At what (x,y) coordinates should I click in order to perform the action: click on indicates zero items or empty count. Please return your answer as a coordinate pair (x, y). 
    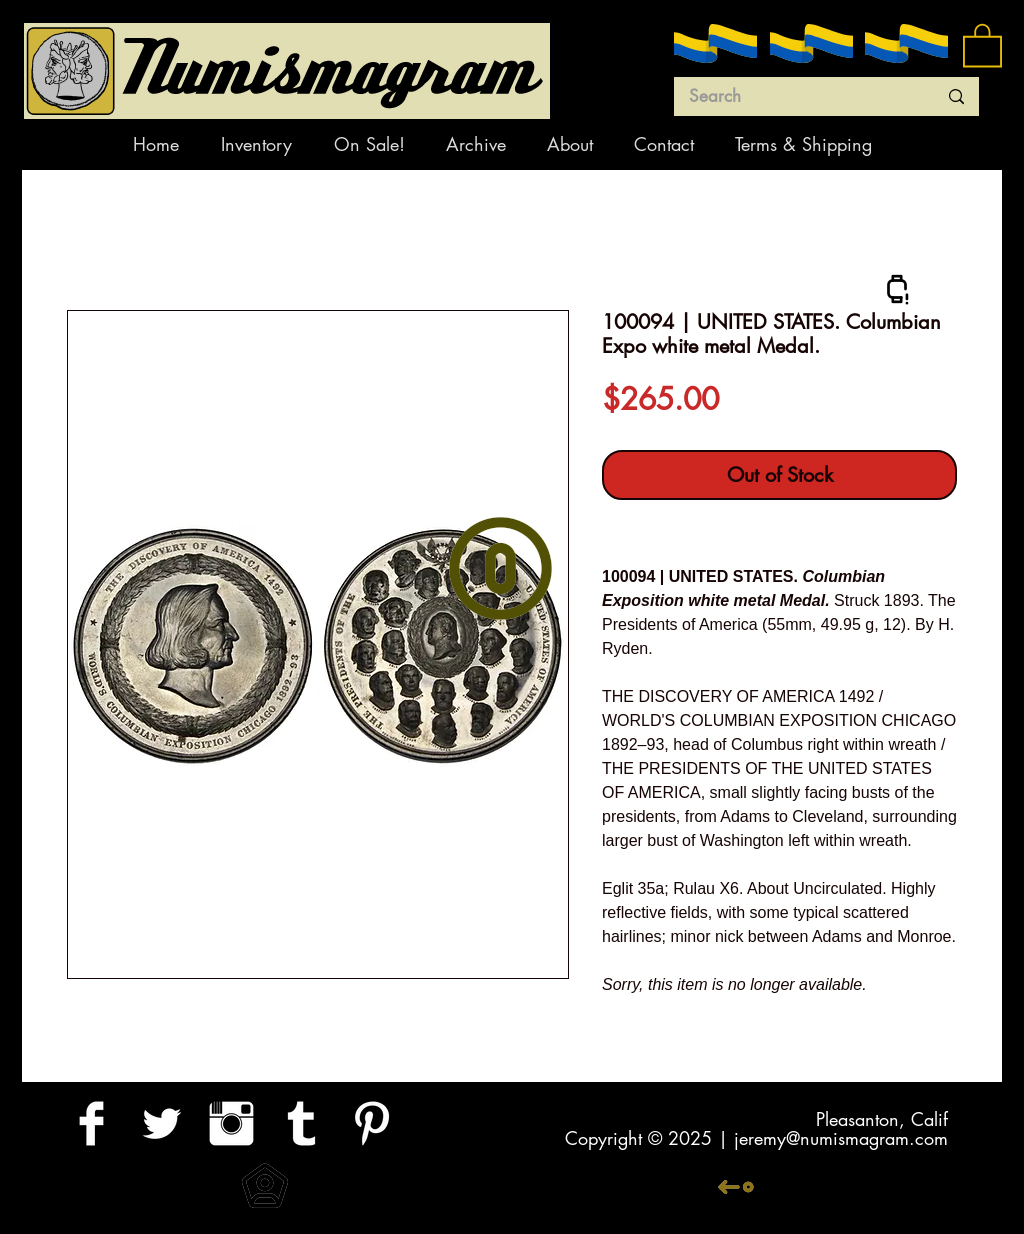
    Looking at the image, I should click on (500, 568).